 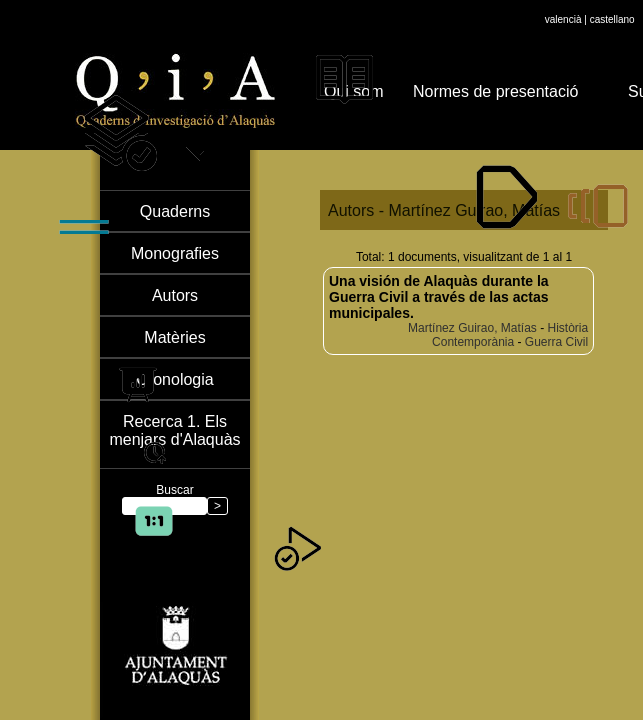 What do you see at coordinates (200, 153) in the screenshot?
I see `download a file` at bounding box center [200, 153].